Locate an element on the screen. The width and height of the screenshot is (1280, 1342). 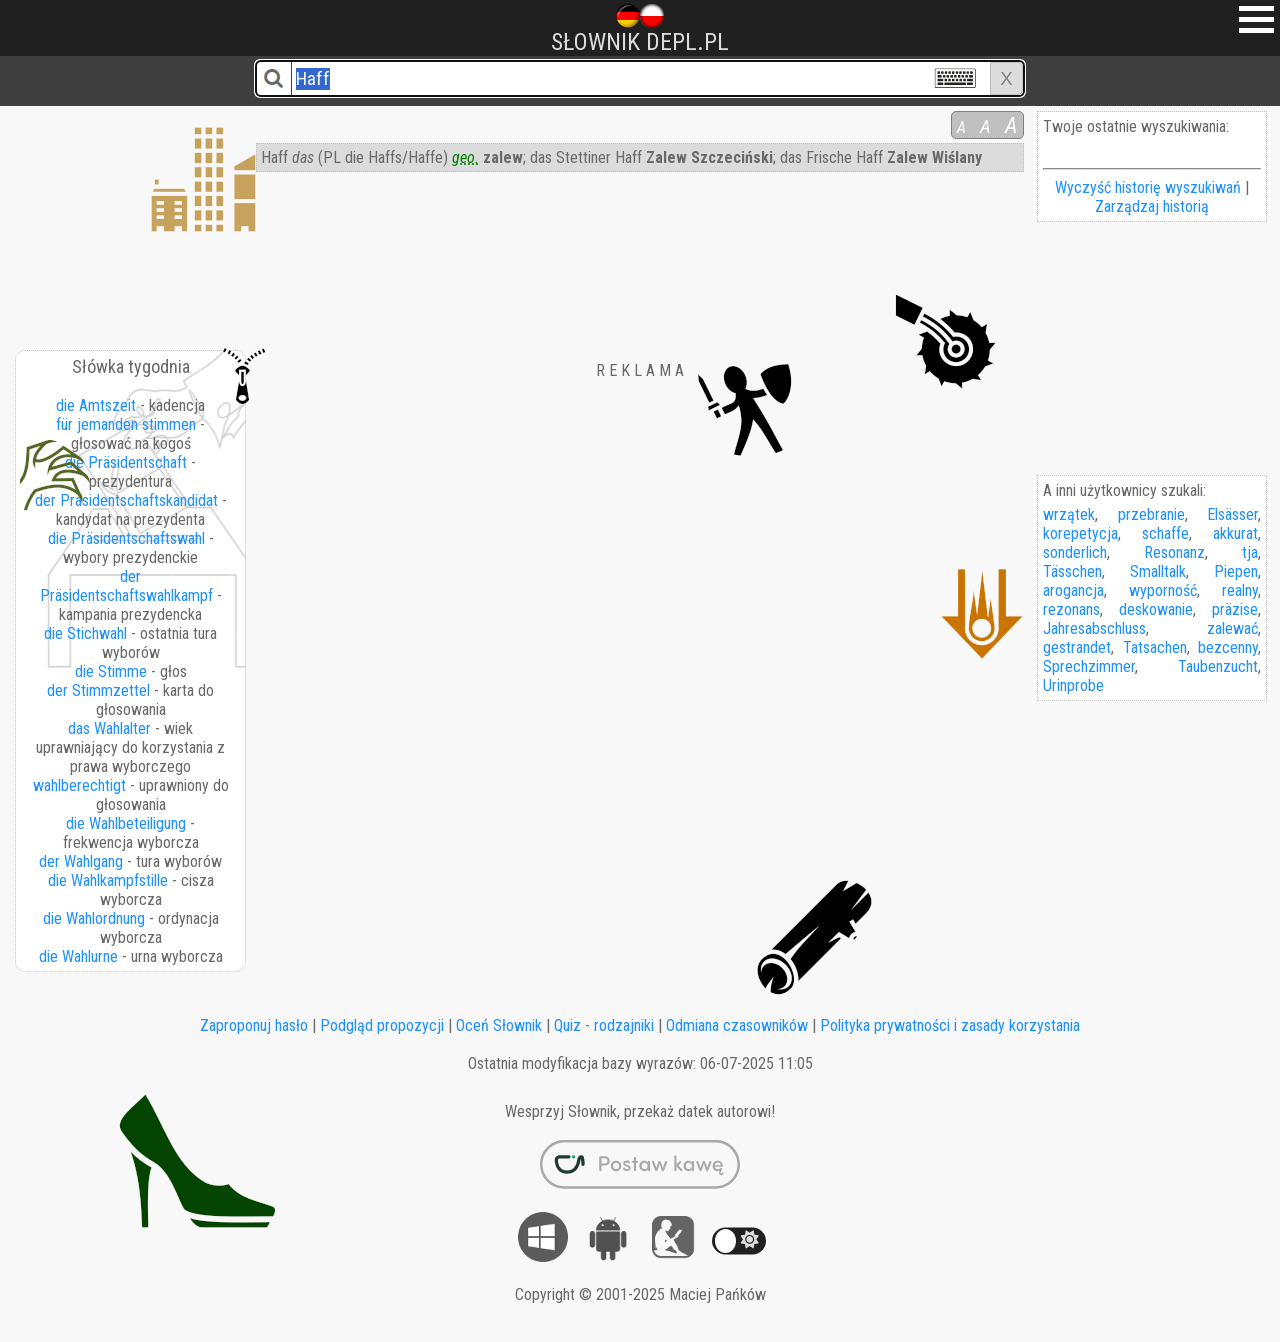
compress or zip files together is located at coordinates (242, 376).